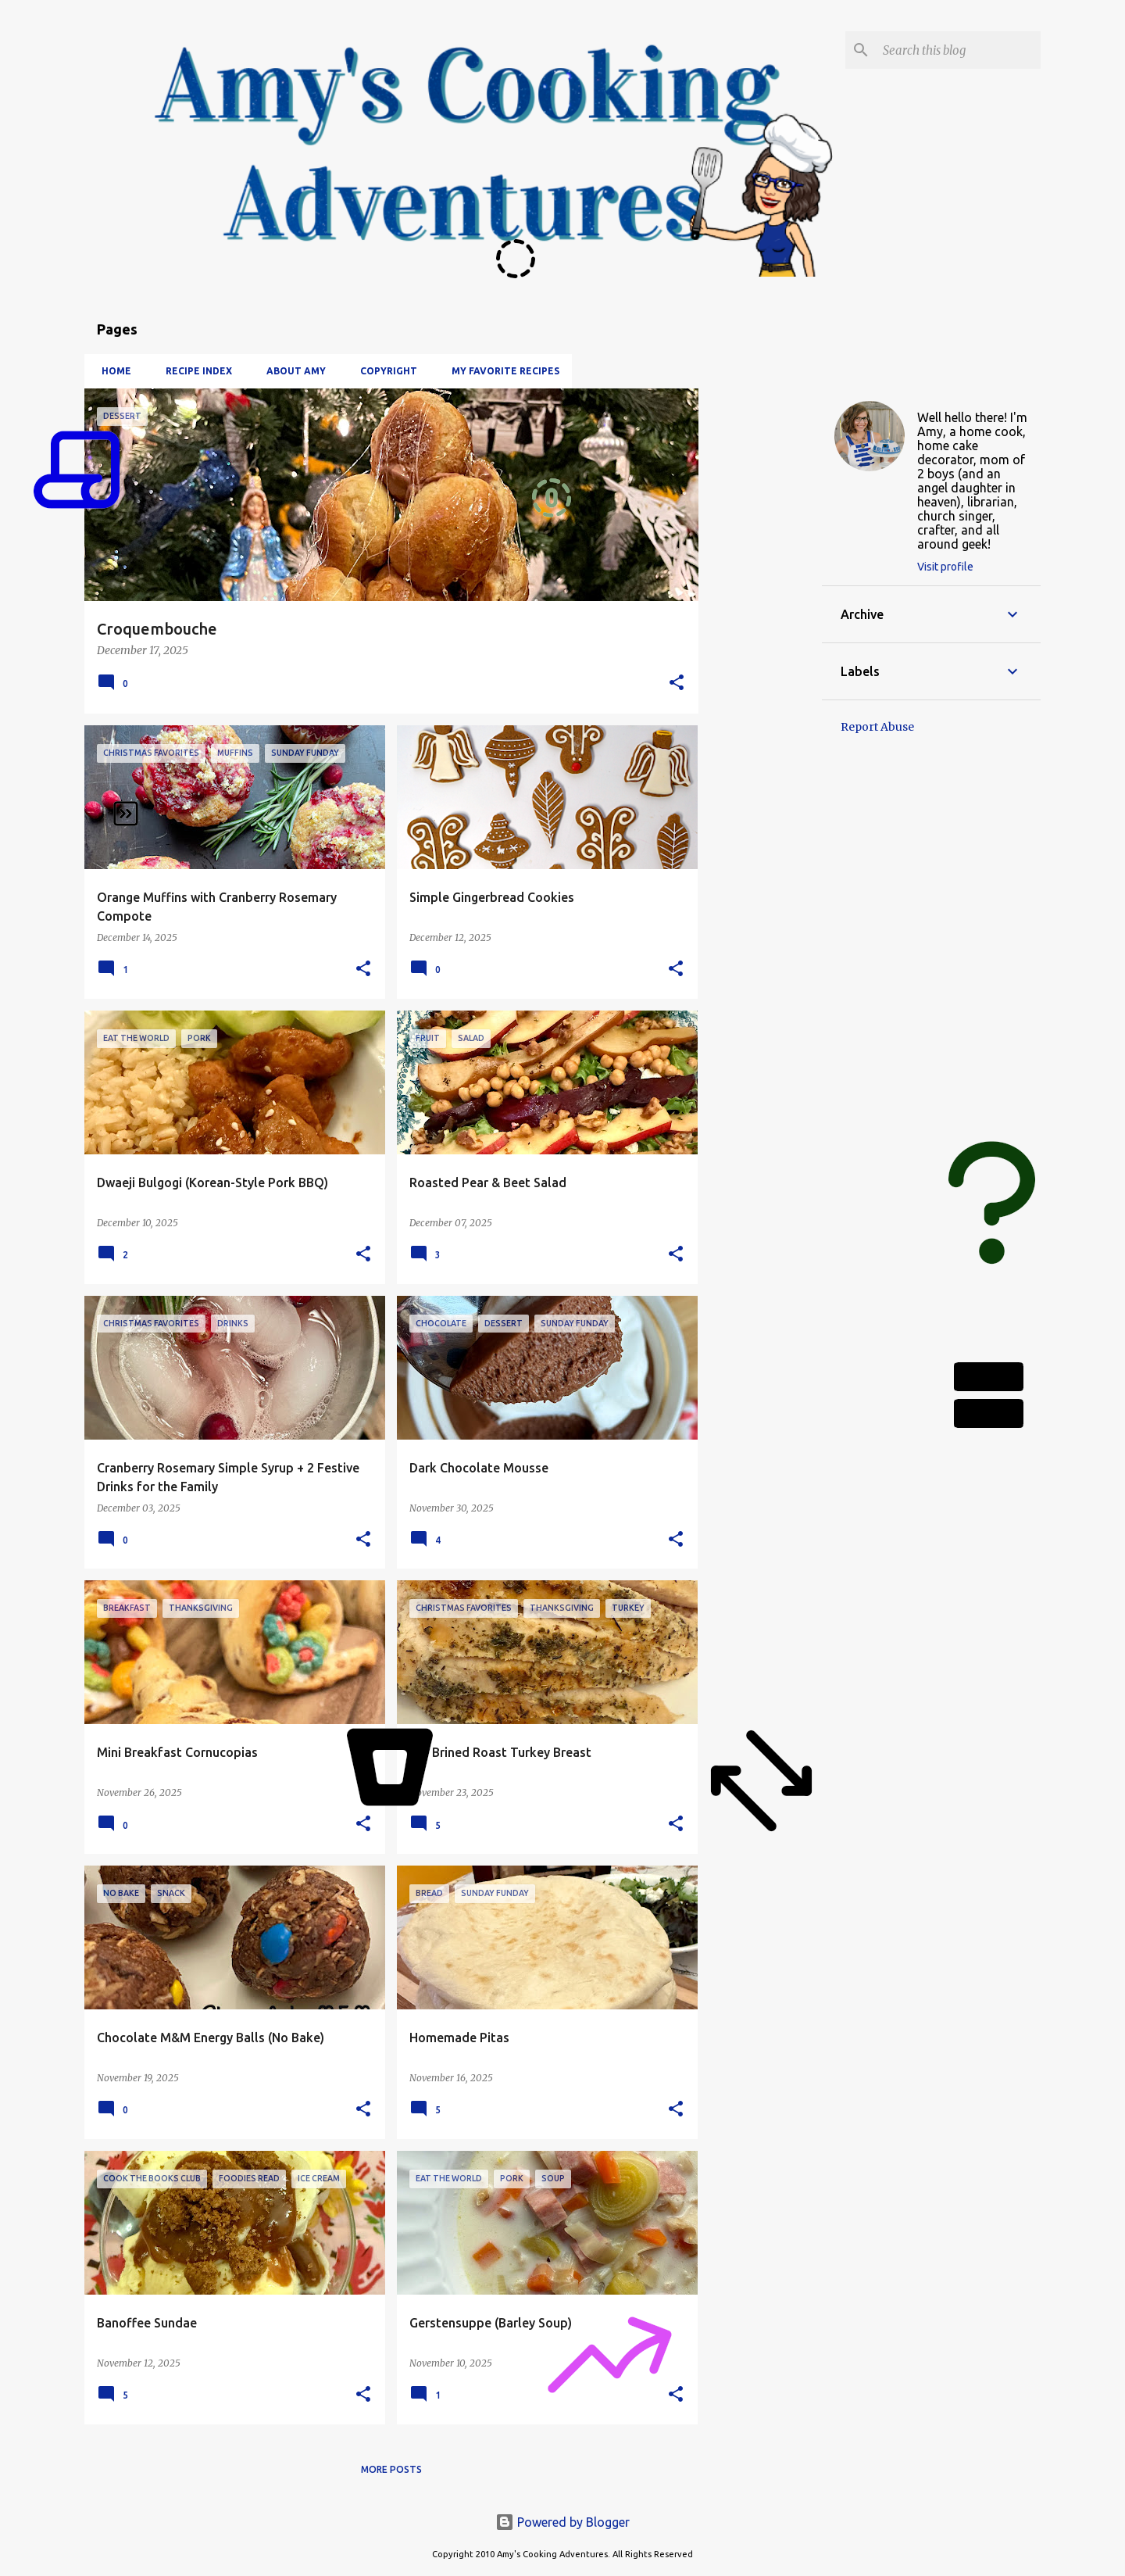 Image resolution: width=1125 pixels, height=2576 pixels. I want to click on view trending or popular content, so click(609, 2353).